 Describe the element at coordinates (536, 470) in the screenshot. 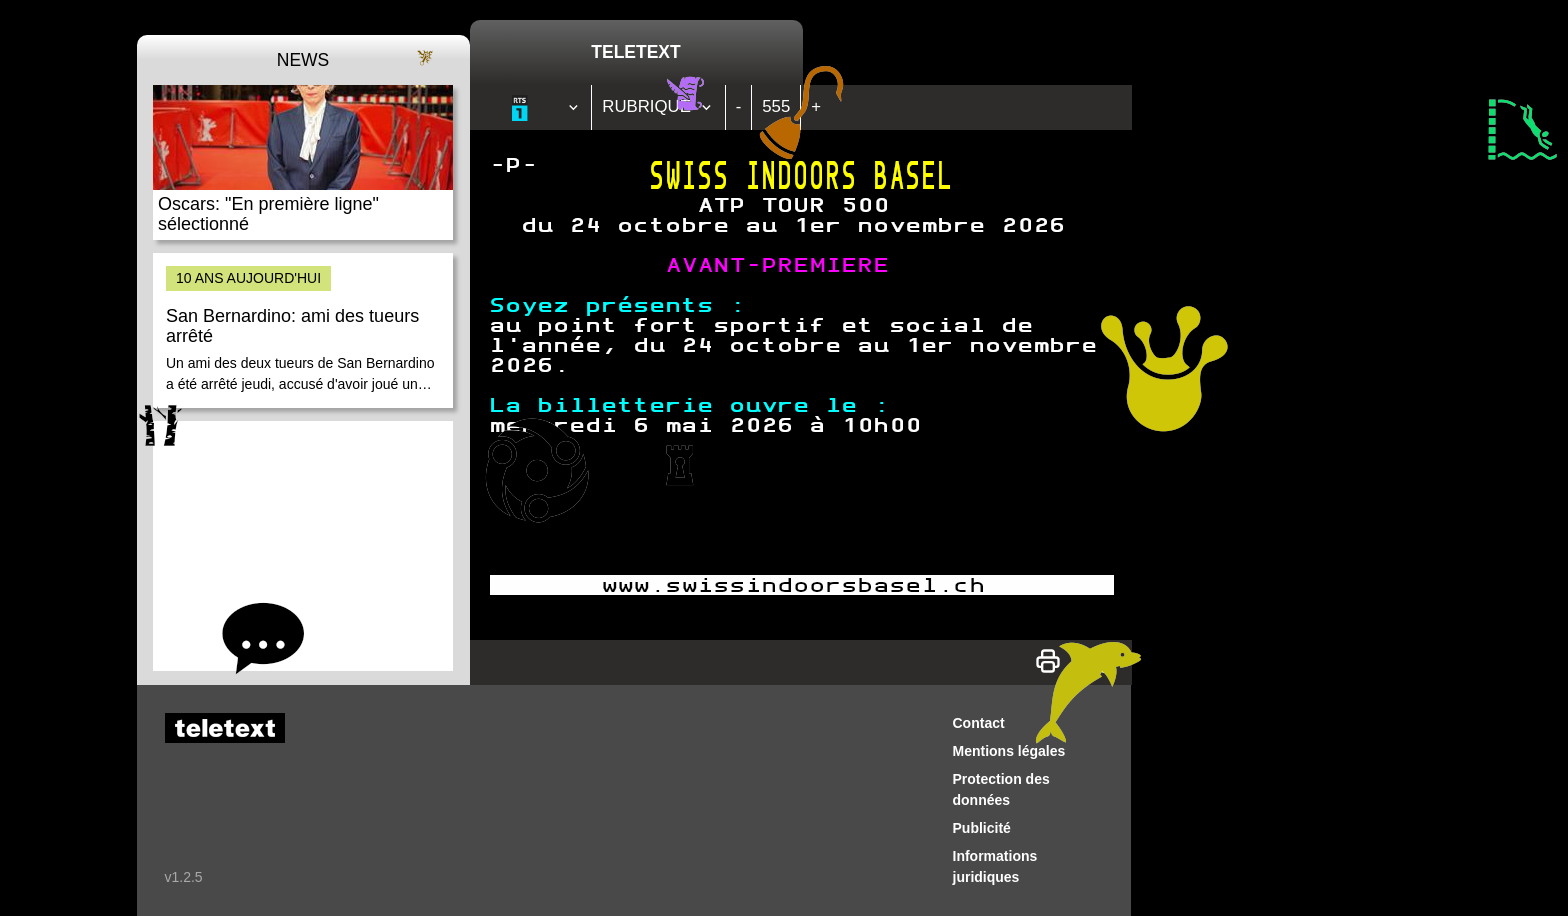

I see `decorative symbol representing infinity or interconnection` at that location.